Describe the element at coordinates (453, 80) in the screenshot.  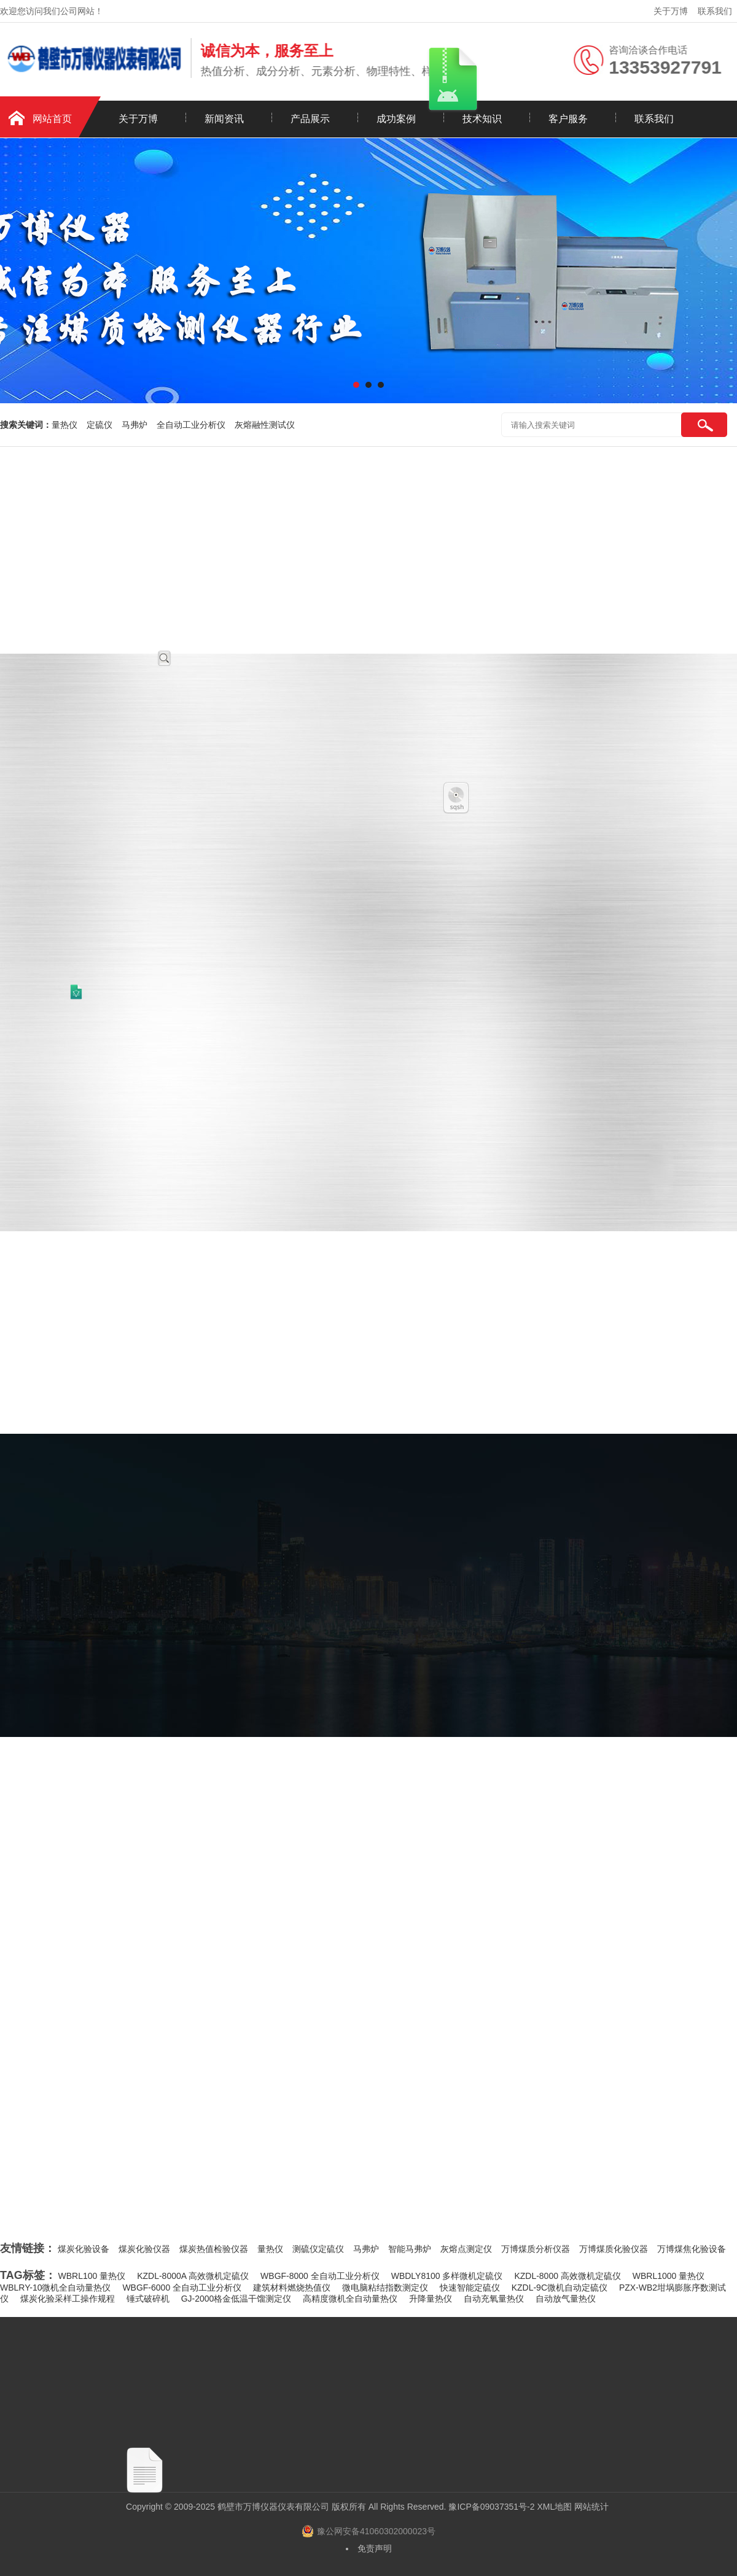
I see `android application package file (APK)` at that location.